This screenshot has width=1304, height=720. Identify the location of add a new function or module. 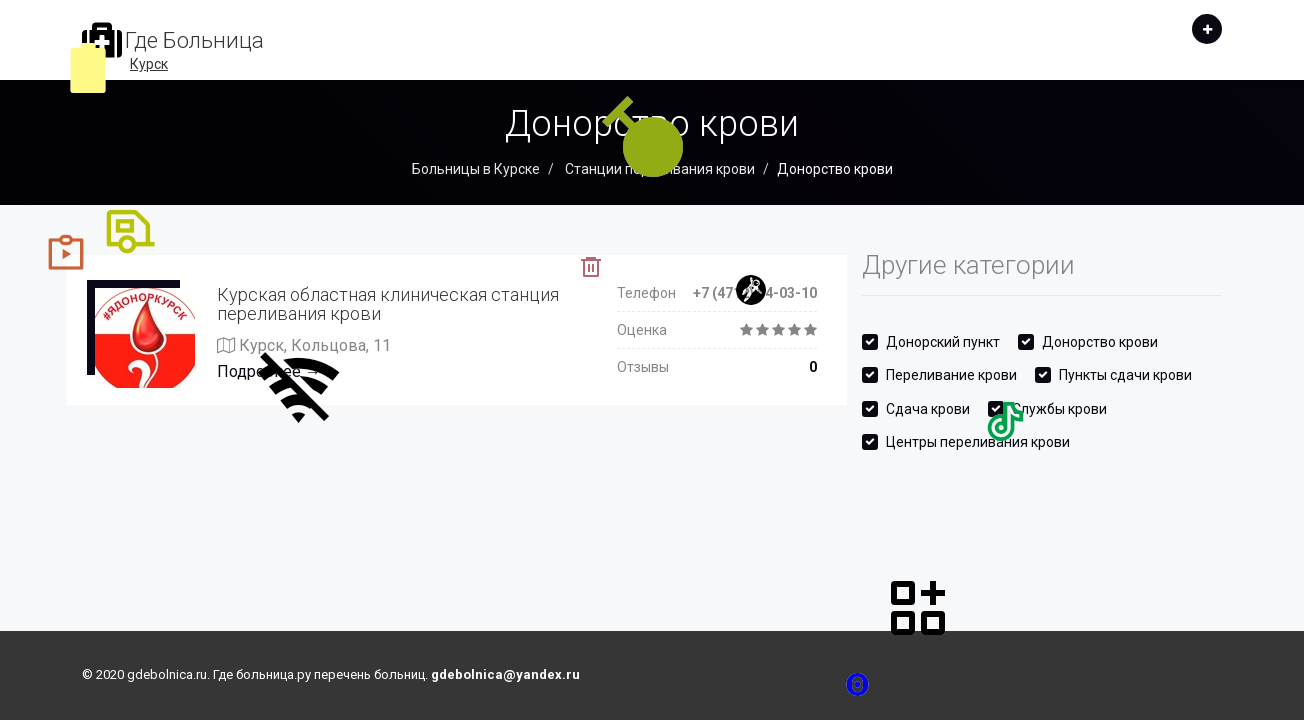
(918, 608).